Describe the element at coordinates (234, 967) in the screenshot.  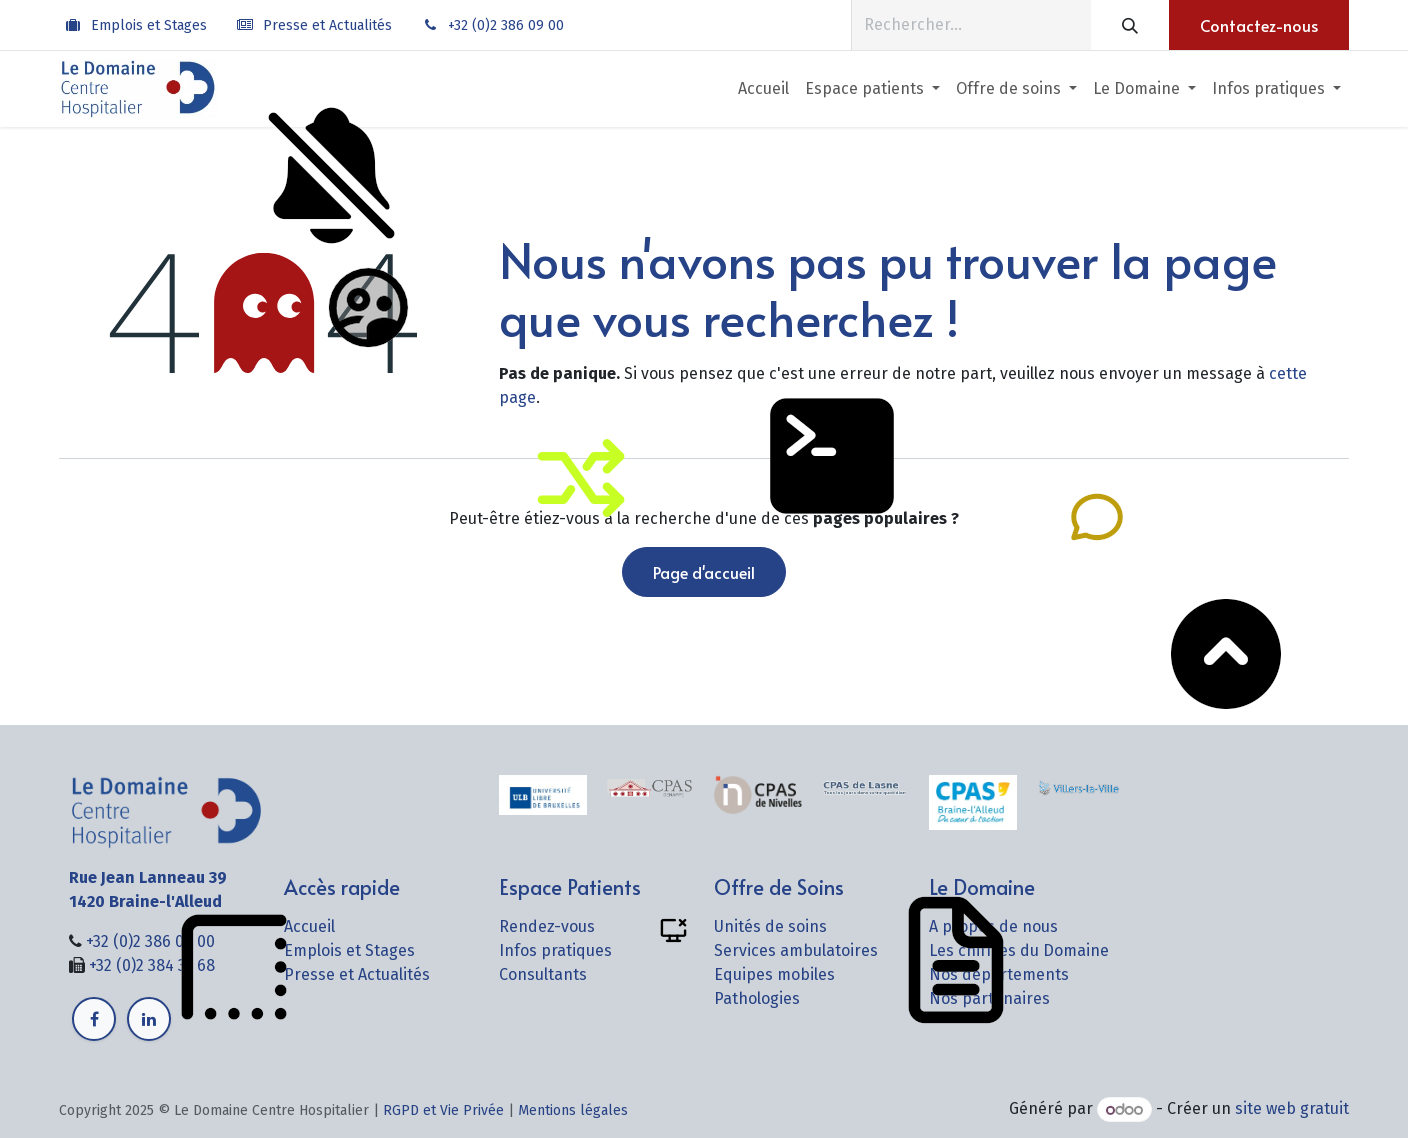
I see `change border style for selected element` at that location.